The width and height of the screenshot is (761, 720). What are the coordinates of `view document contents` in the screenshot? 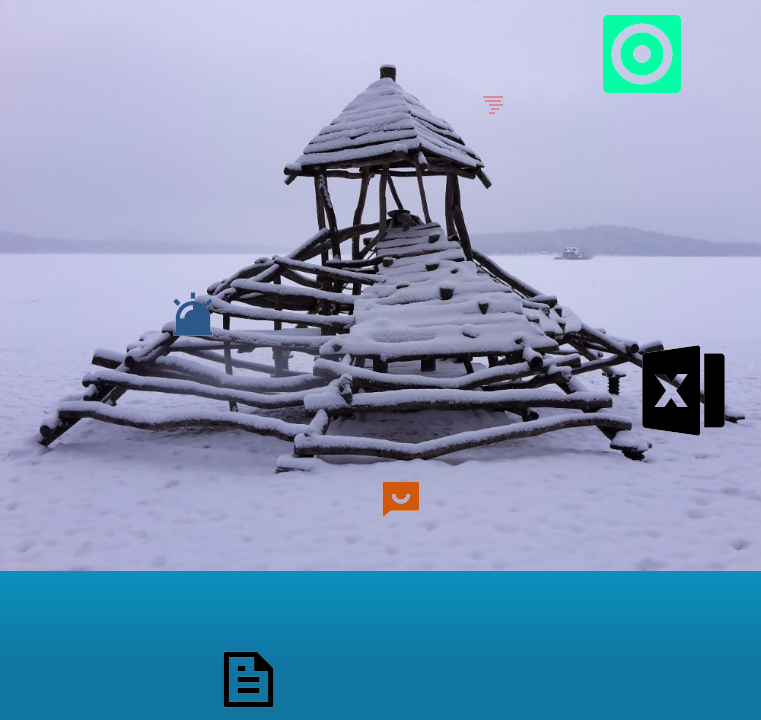 It's located at (248, 679).